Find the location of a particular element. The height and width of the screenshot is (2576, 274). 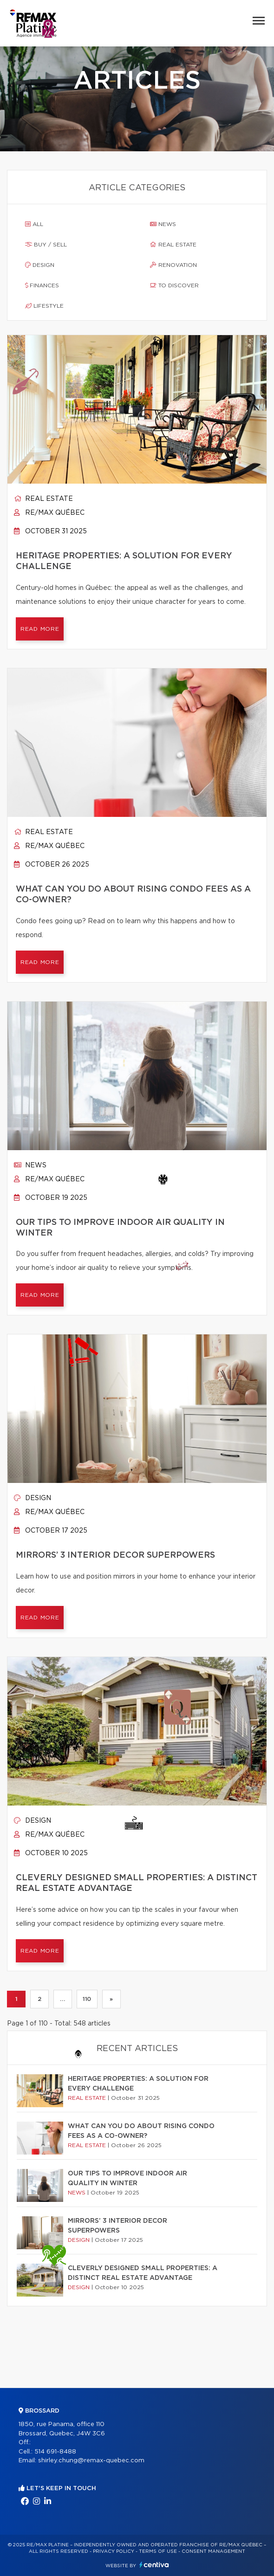

indicates a dizzy or stunned status effect is located at coordinates (182, 1266).